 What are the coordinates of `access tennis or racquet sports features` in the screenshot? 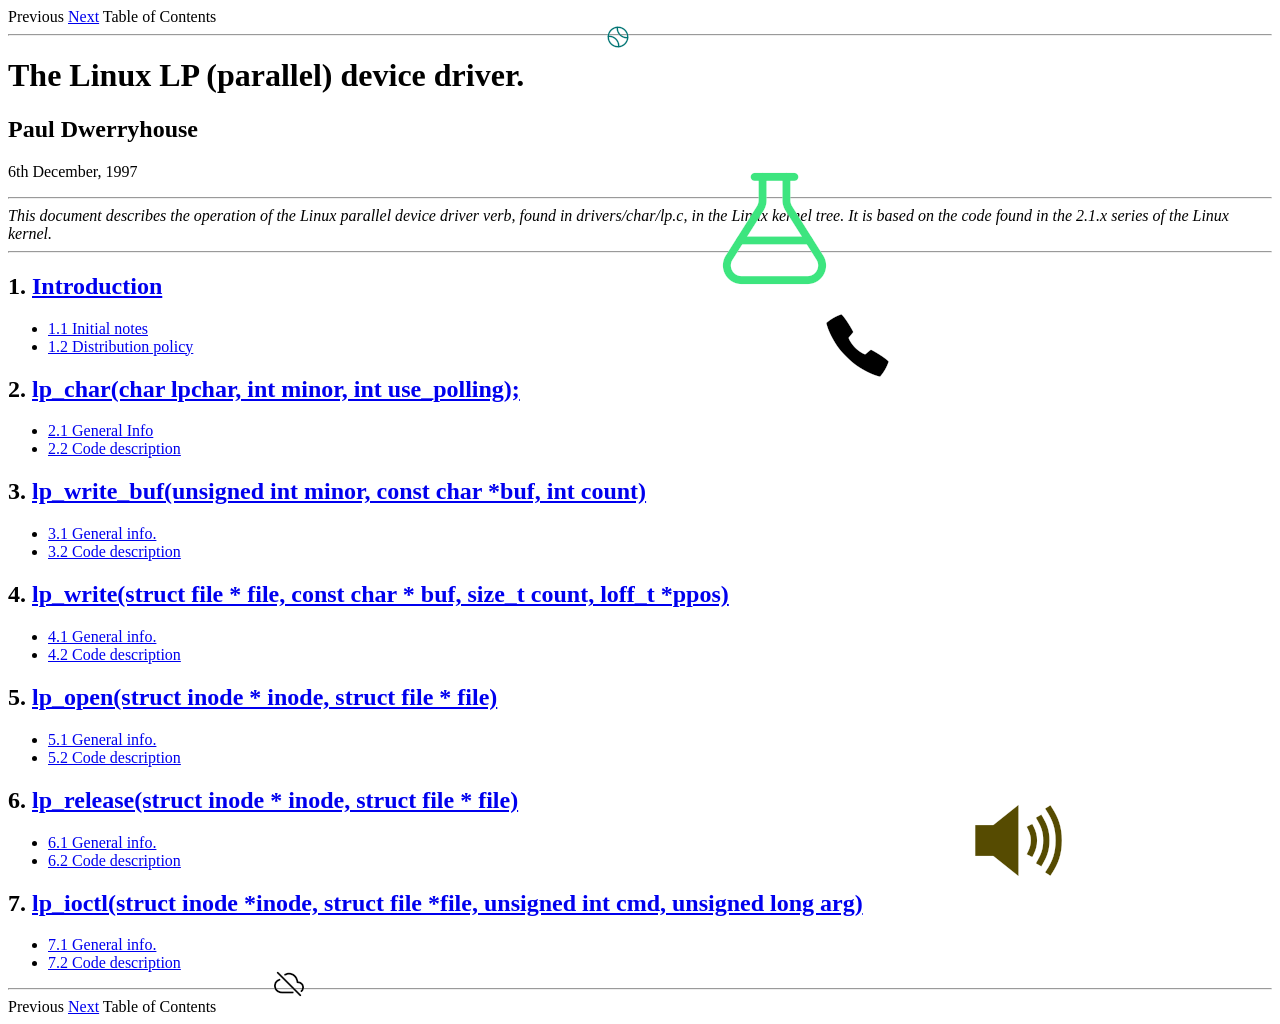 It's located at (618, 37).